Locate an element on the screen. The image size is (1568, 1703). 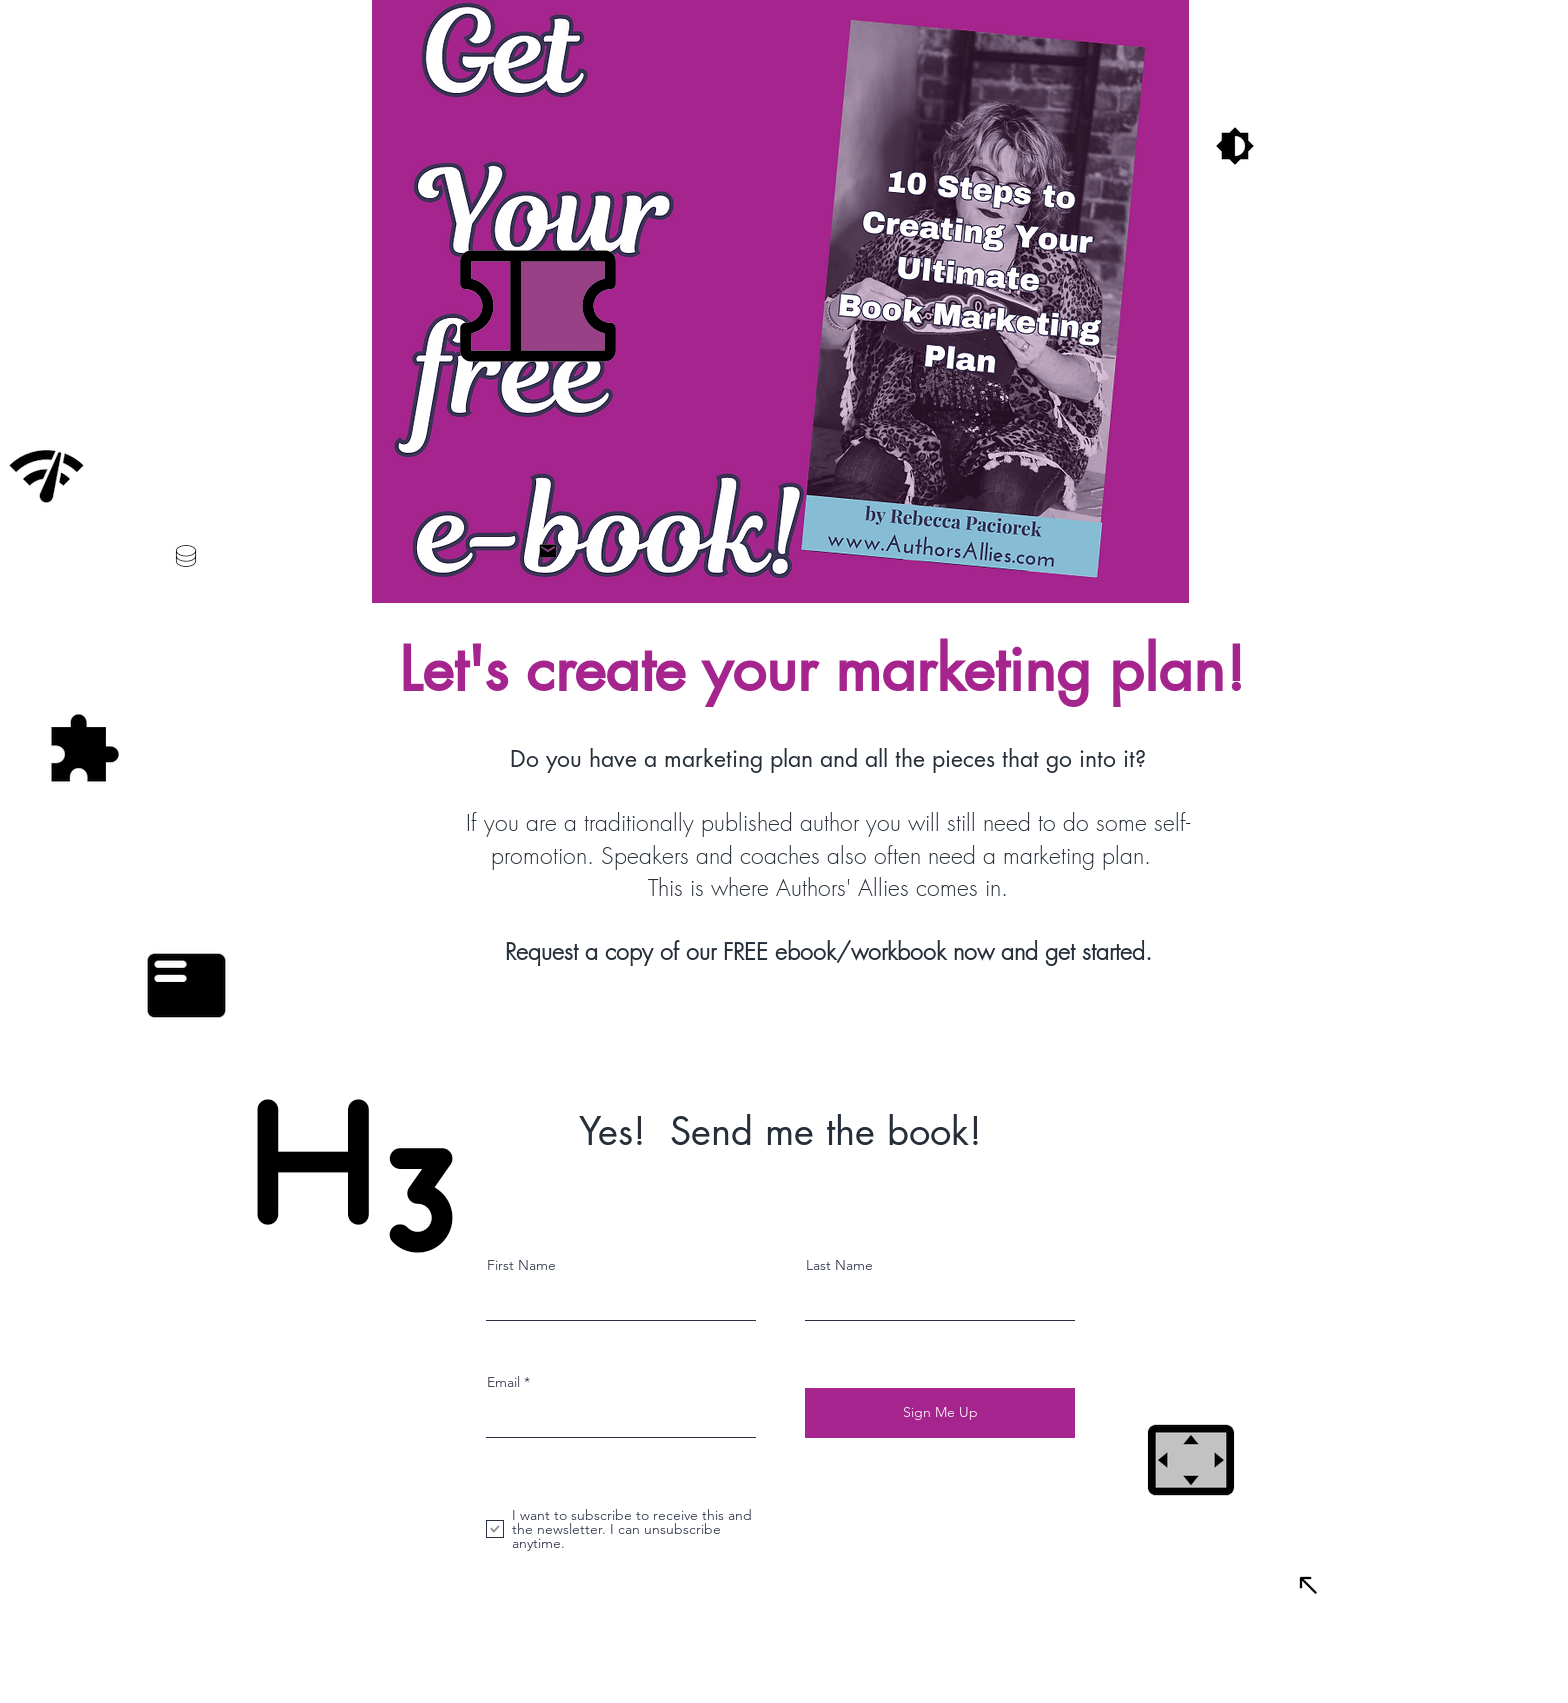
access database or data storage is located at coordinates (186, 556).